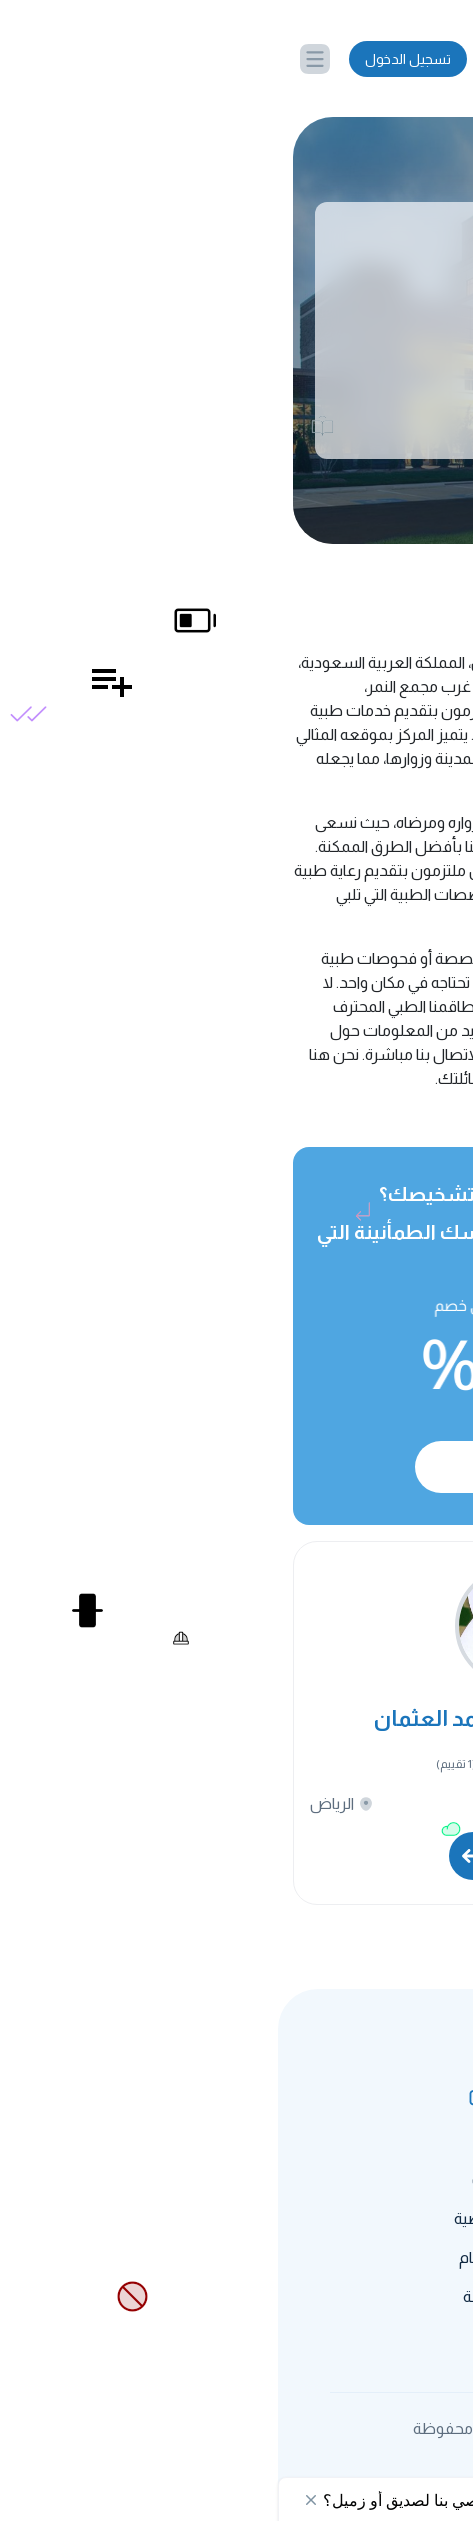  Describe the element at coordinates (112, 681) in the screenshot. I see `add a new item to your playlist` at that location.